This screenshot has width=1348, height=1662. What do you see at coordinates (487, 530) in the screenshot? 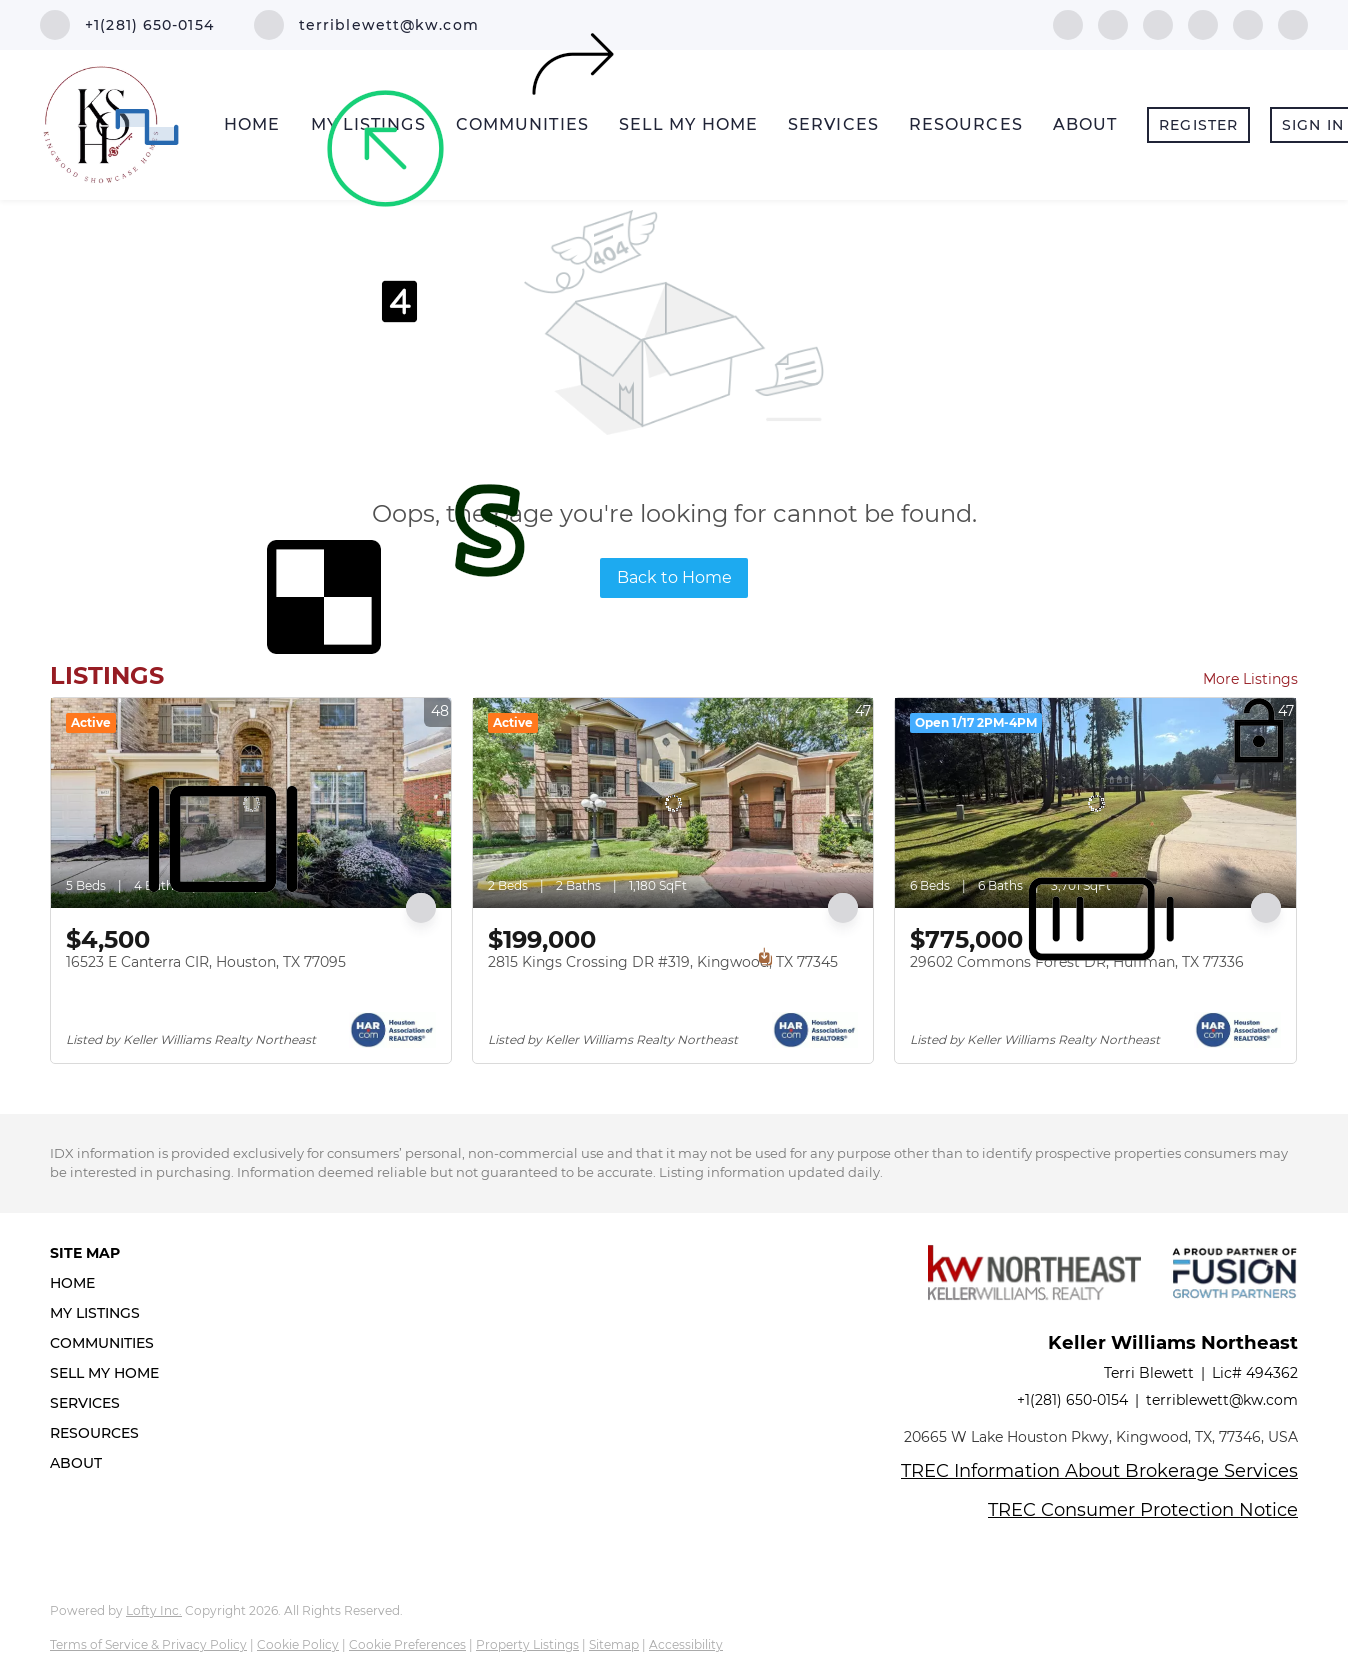
I see `connect to Stripe payment services` at bounding box center [487, 530].